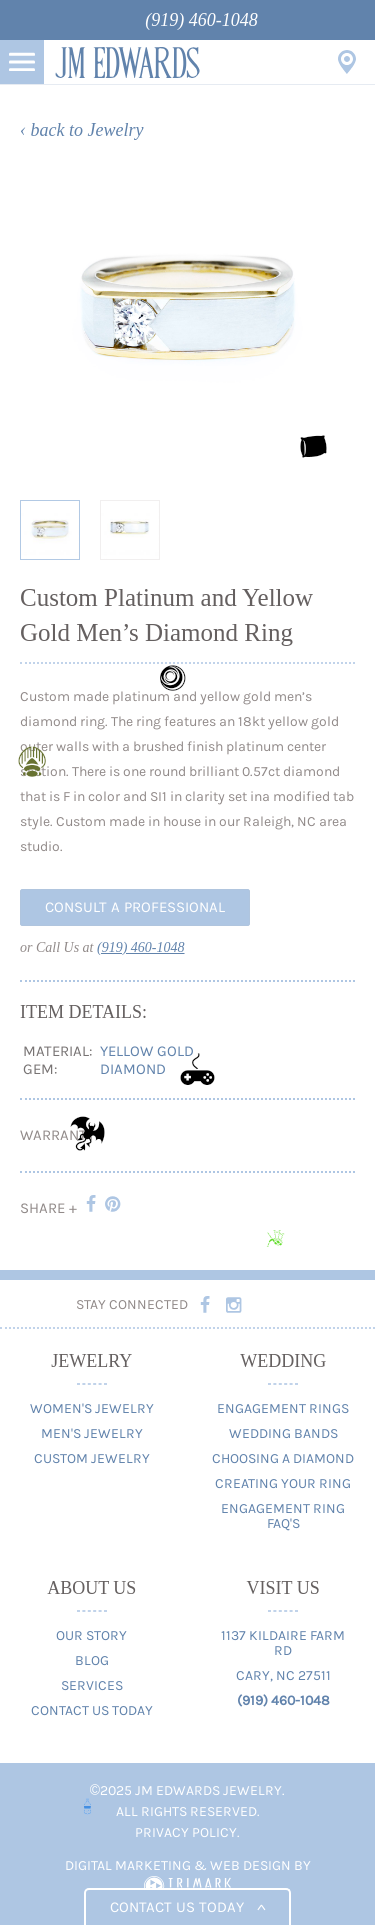  I want to click on select imp character or creature type, so click(87, 1133).